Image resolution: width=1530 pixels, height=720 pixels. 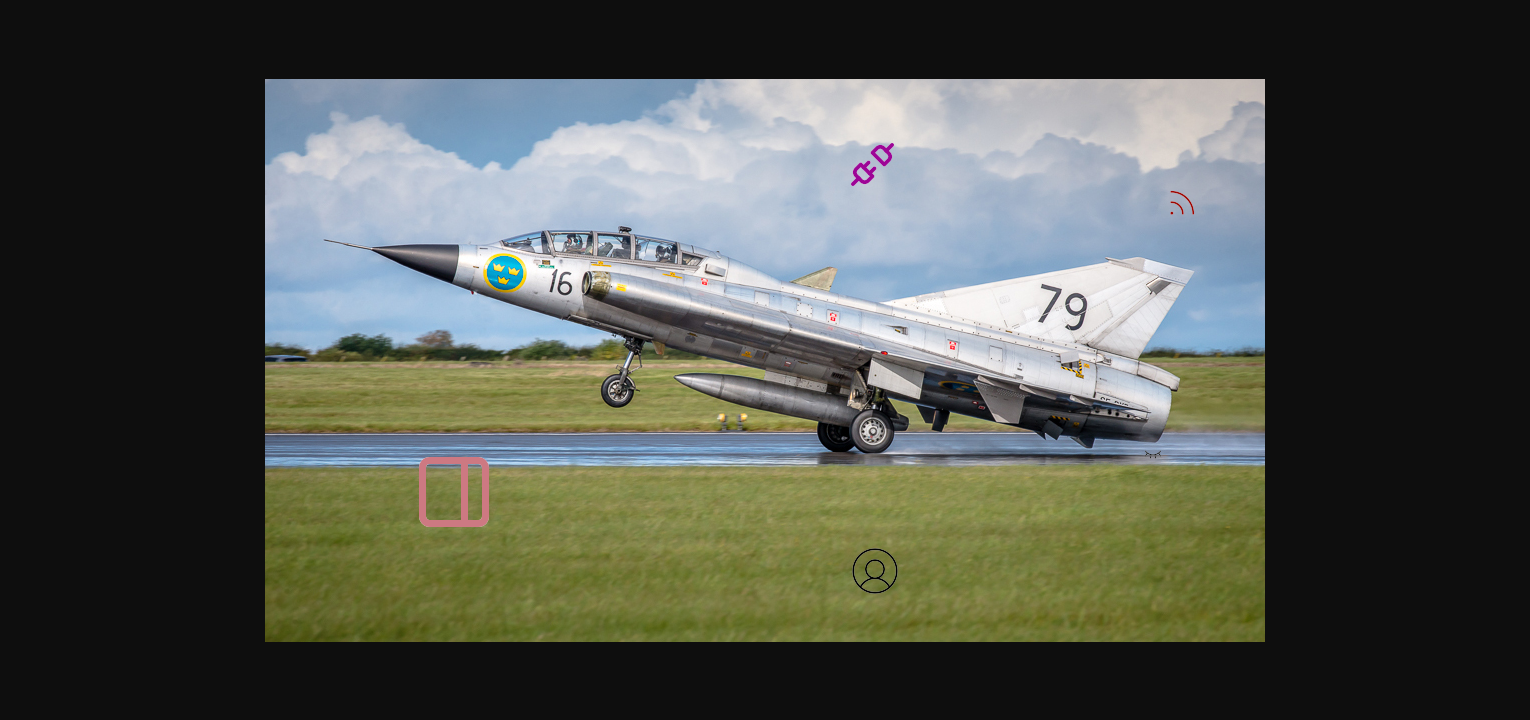 I want to click on subscribe to RSS feed, so click(x=1180, y=204).